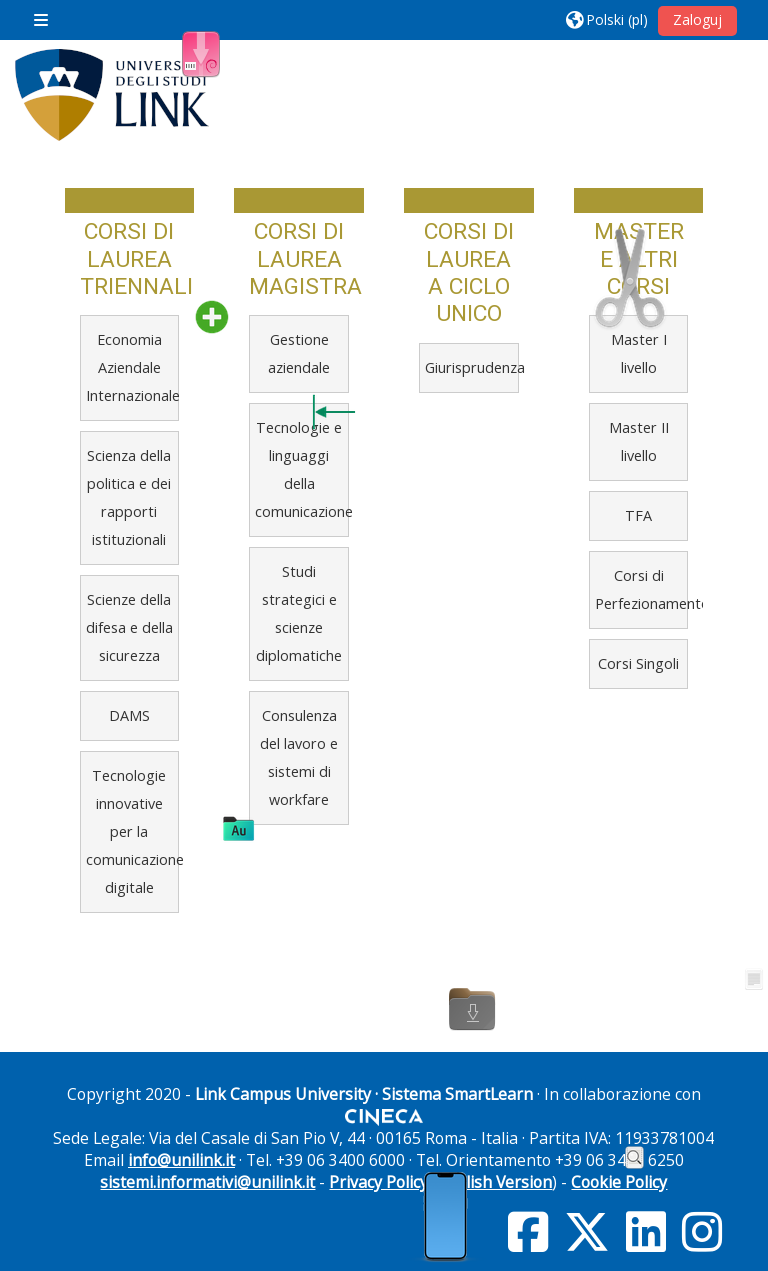 This screenshot has width=768, height=1271. I want to click on go to the first item in a list or sequence, so click(334, 412).